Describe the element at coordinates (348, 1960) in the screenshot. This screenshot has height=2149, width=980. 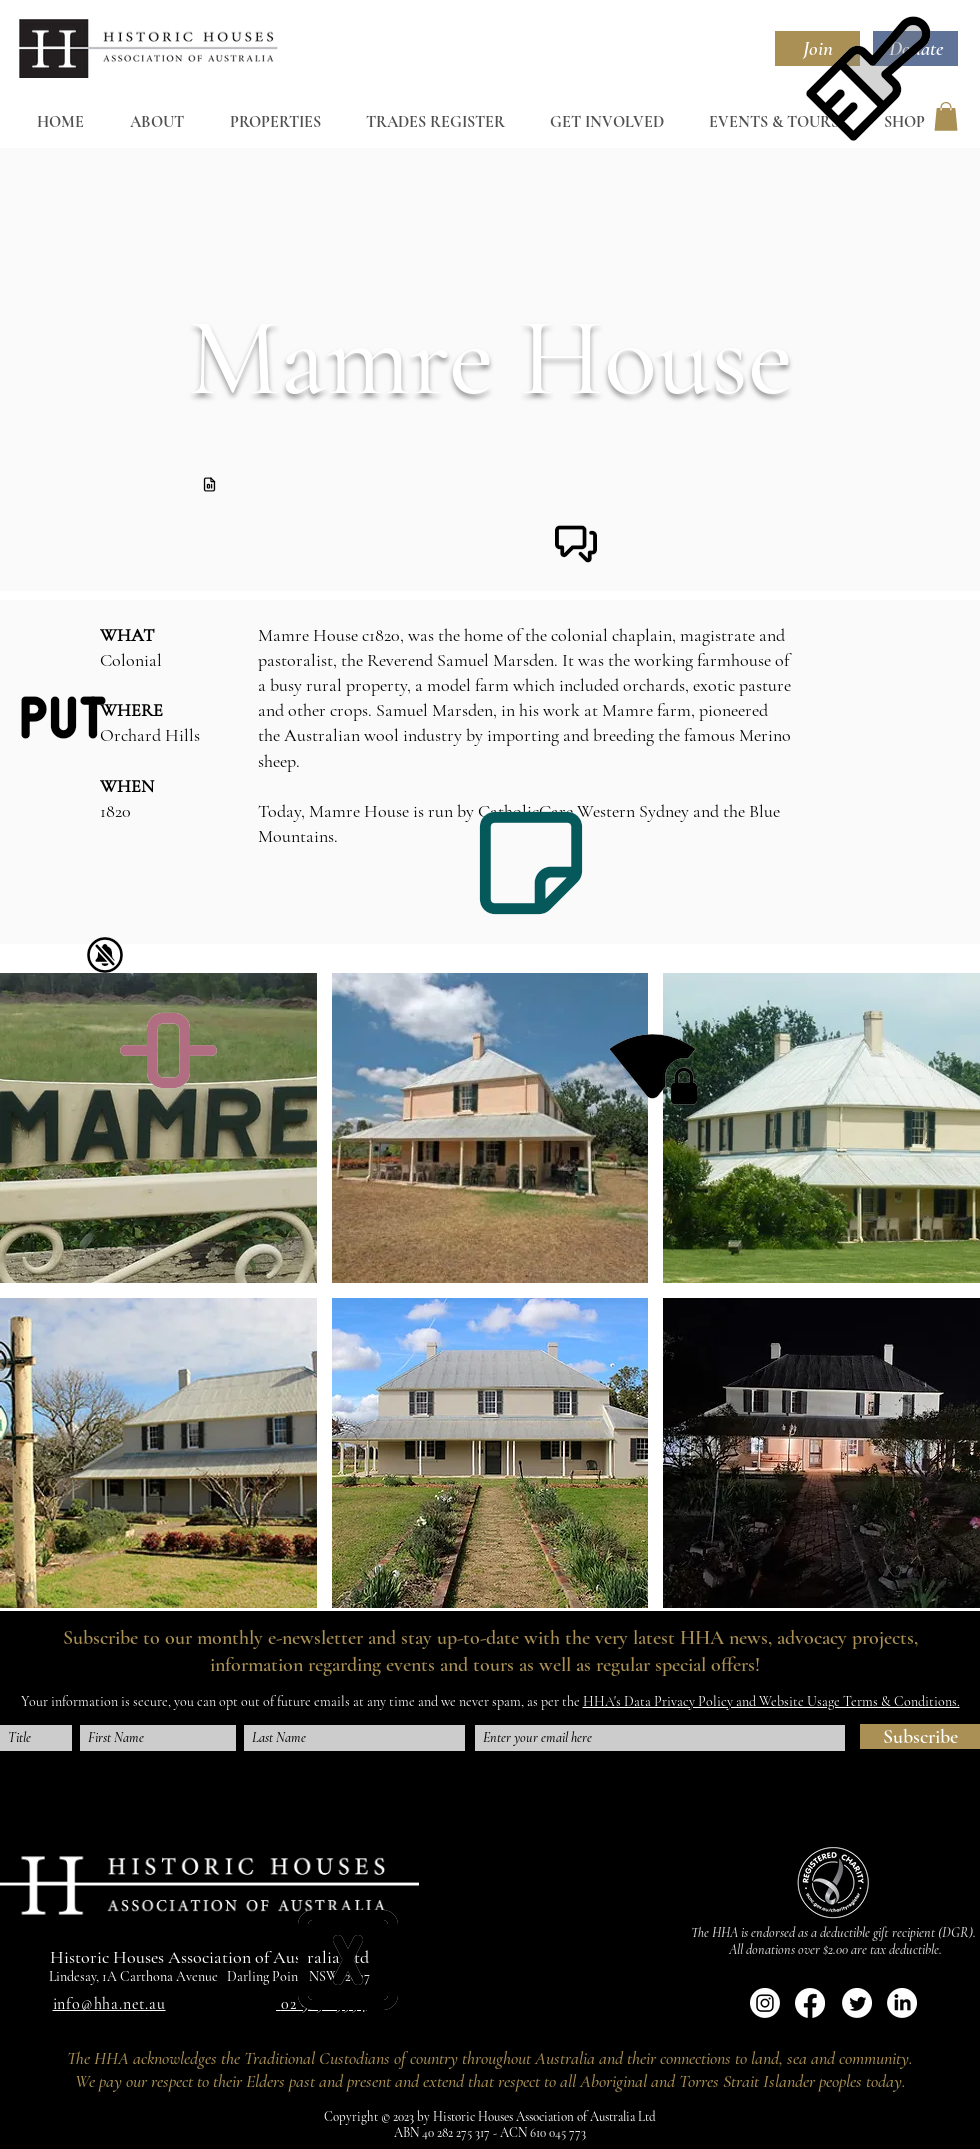
I see `close or dismiss a dialog box` at that location.